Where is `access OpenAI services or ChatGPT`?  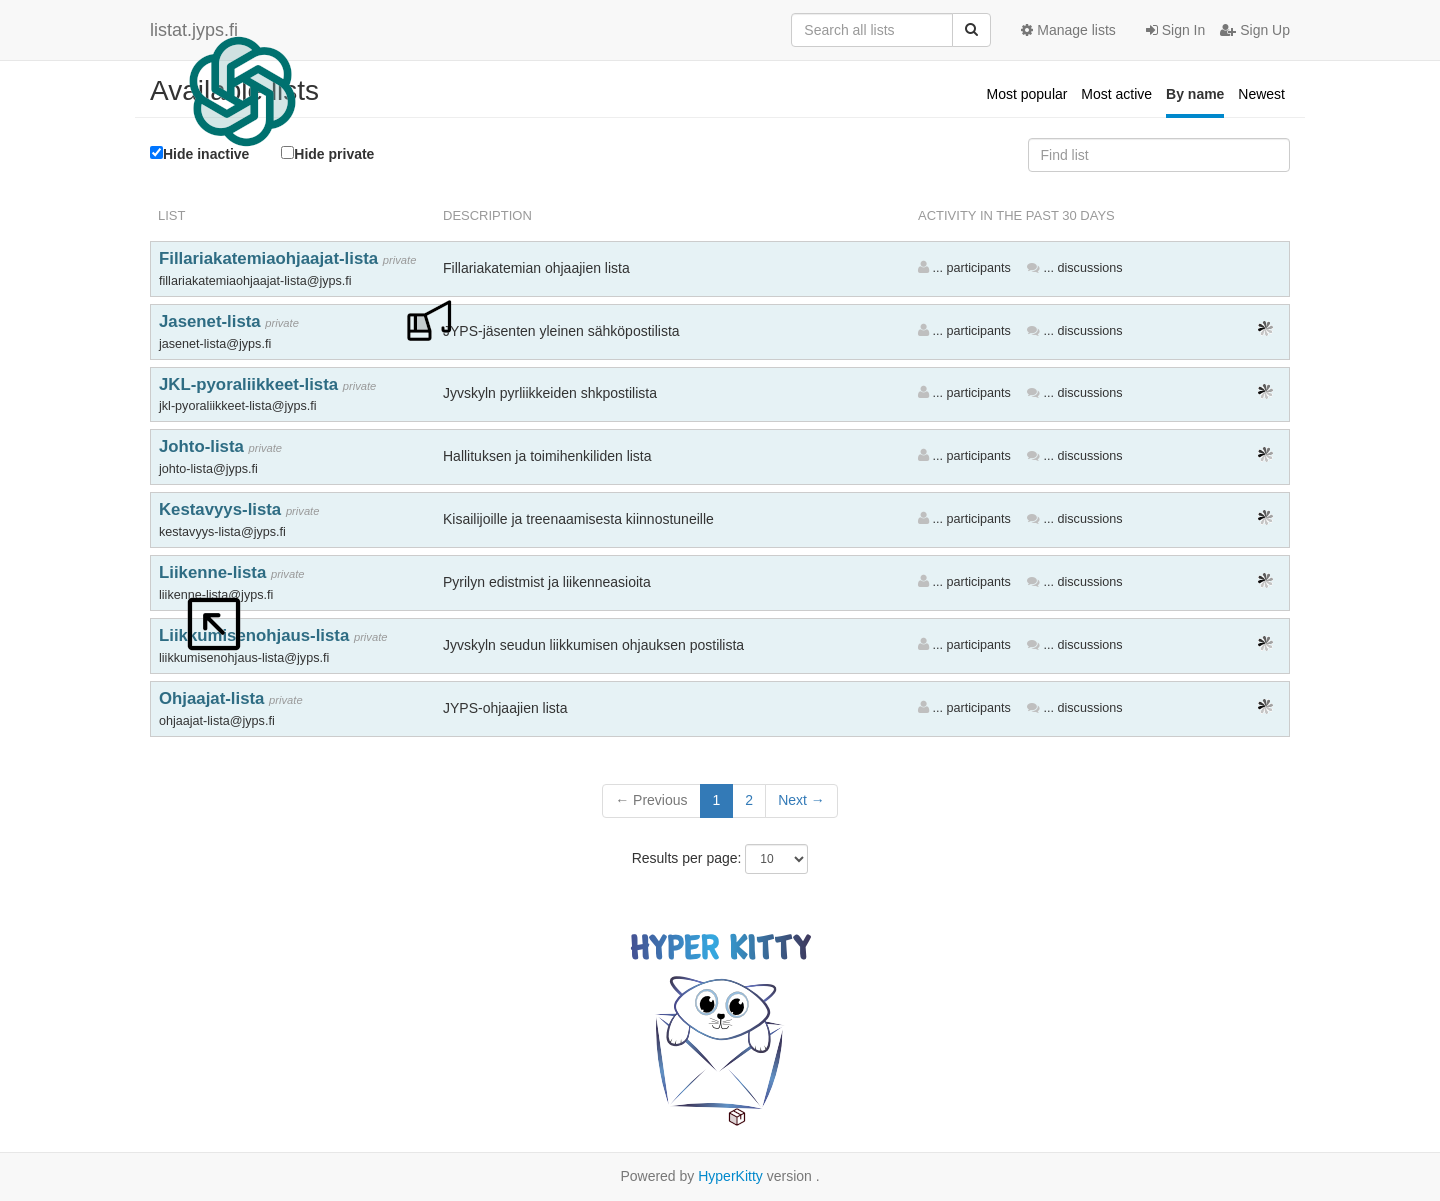 access OpenAI services or ChatGPT is located at coordinates (242, 91).